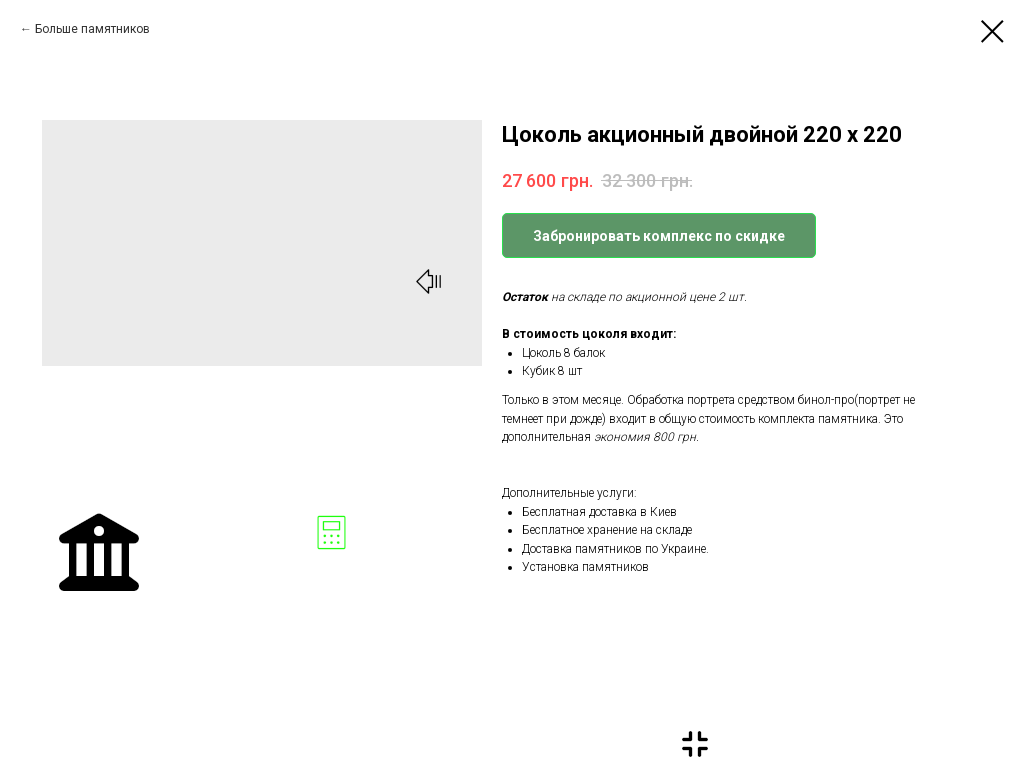  Describe the element at coordinates (331, 532) in the screenshot. I see `open the calculator app` at that location.